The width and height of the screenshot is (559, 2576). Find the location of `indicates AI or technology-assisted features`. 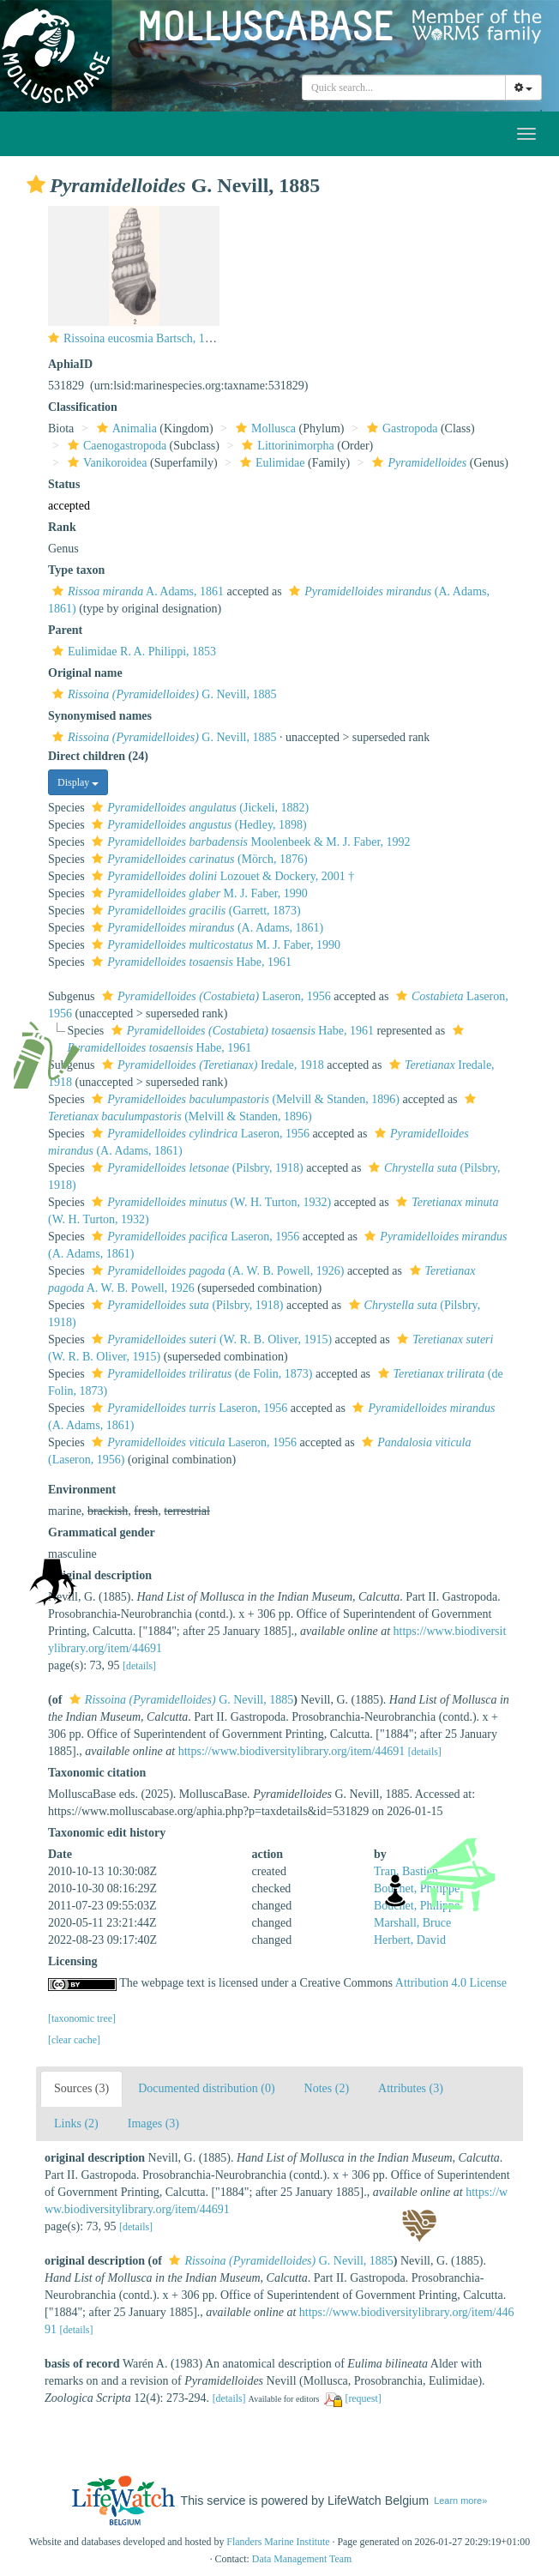

indicates AI or technology-assisted features is located at coordinates (419, 2226).